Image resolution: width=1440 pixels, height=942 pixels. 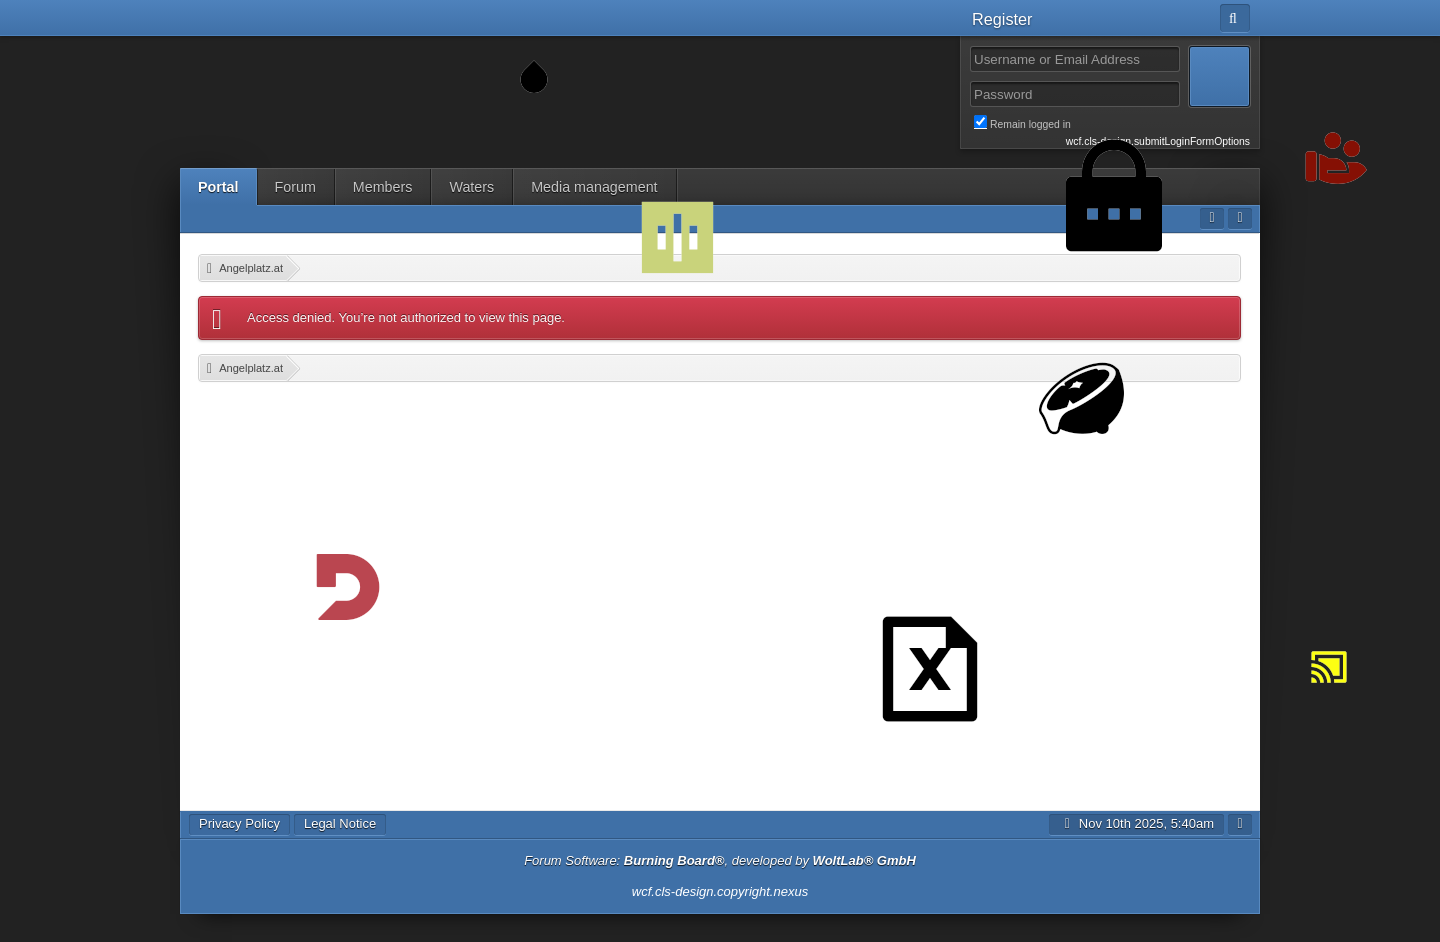 I want to click on select a color from a palette or color picker, so click(x=534, y=78).